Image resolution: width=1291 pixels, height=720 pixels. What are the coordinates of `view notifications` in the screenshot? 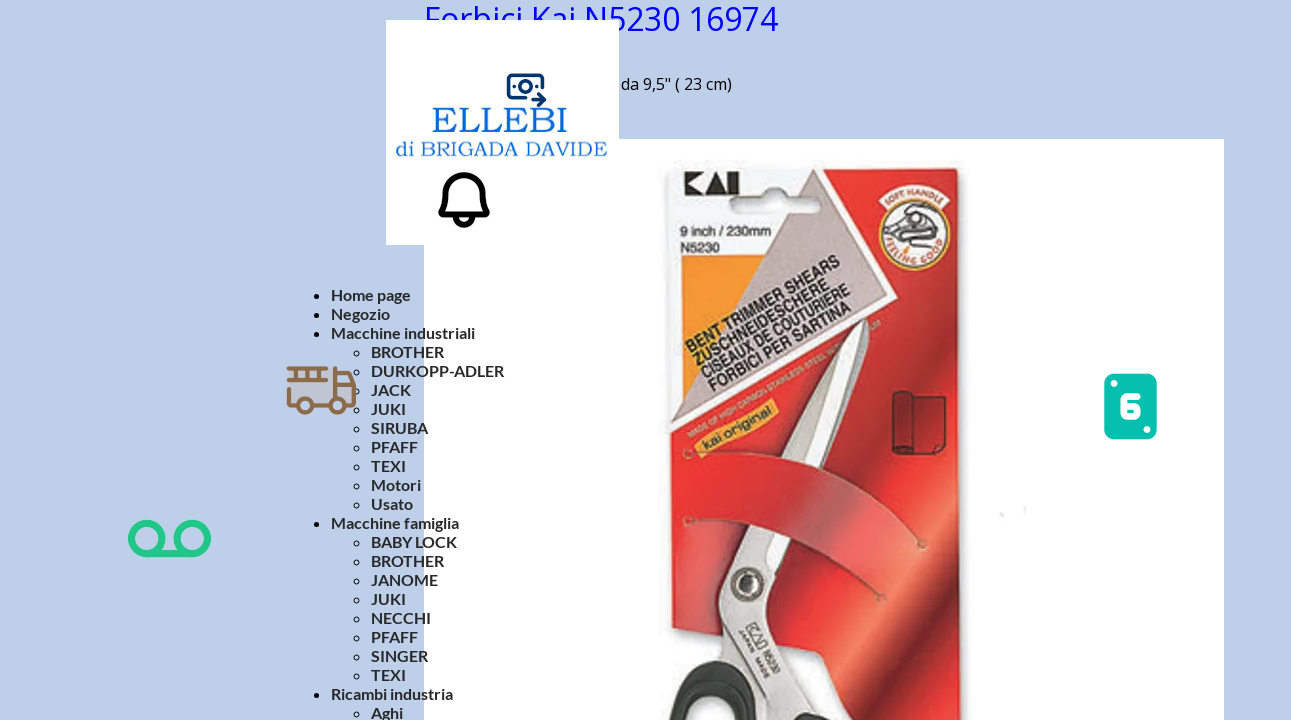 It's located at (464, 200).